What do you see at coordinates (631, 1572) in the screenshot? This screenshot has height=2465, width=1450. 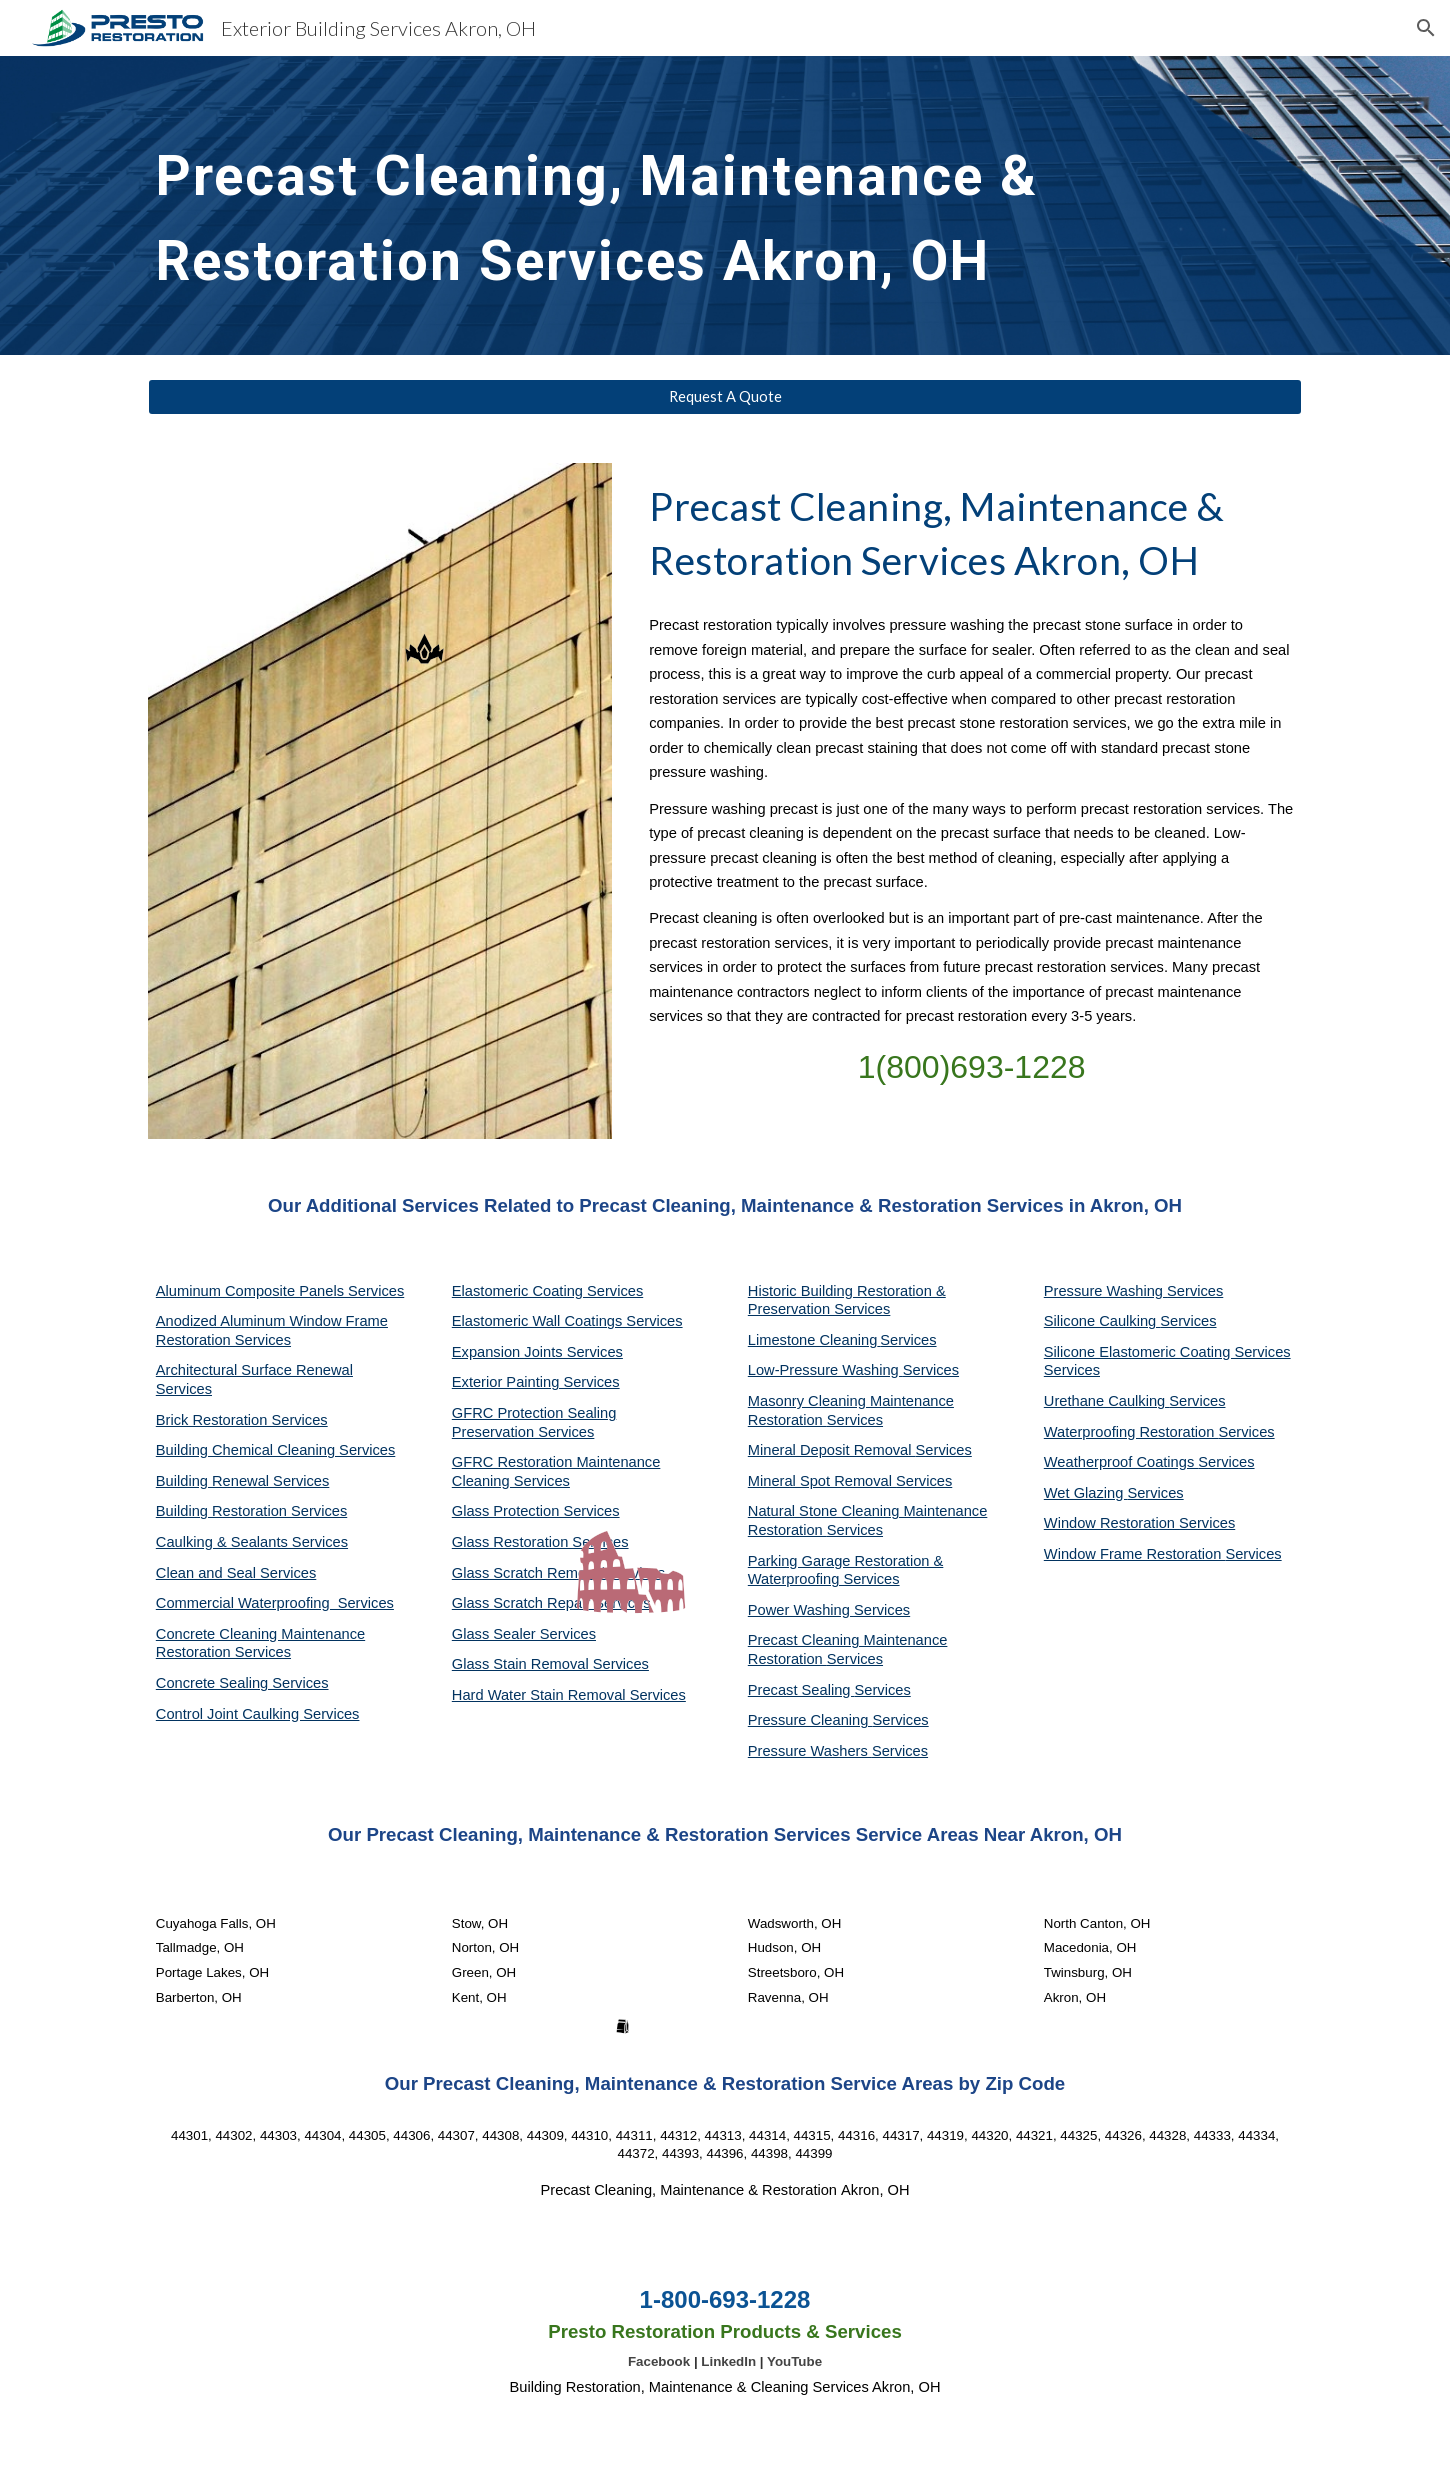 I see `view historical landmarks or monuments` at bounding box center [631, 1572].